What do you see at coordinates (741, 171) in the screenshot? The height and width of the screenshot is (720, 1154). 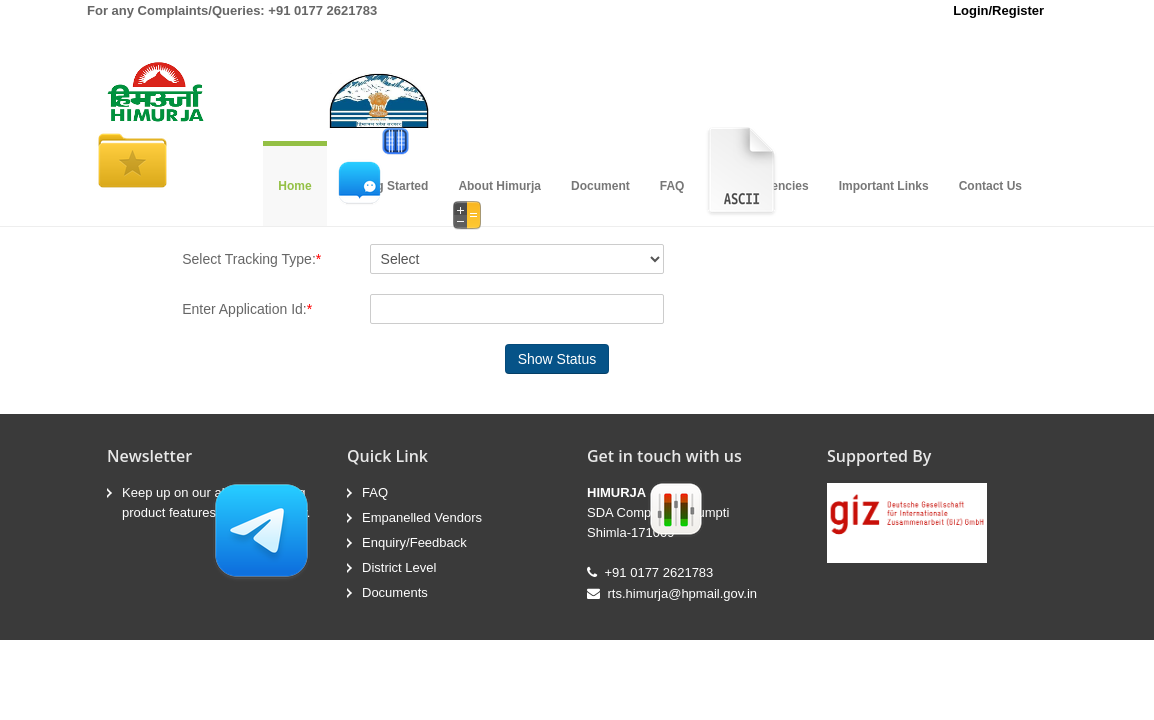 I see `a plain text or ascii file type indicator` at bounding box center [741, 171].